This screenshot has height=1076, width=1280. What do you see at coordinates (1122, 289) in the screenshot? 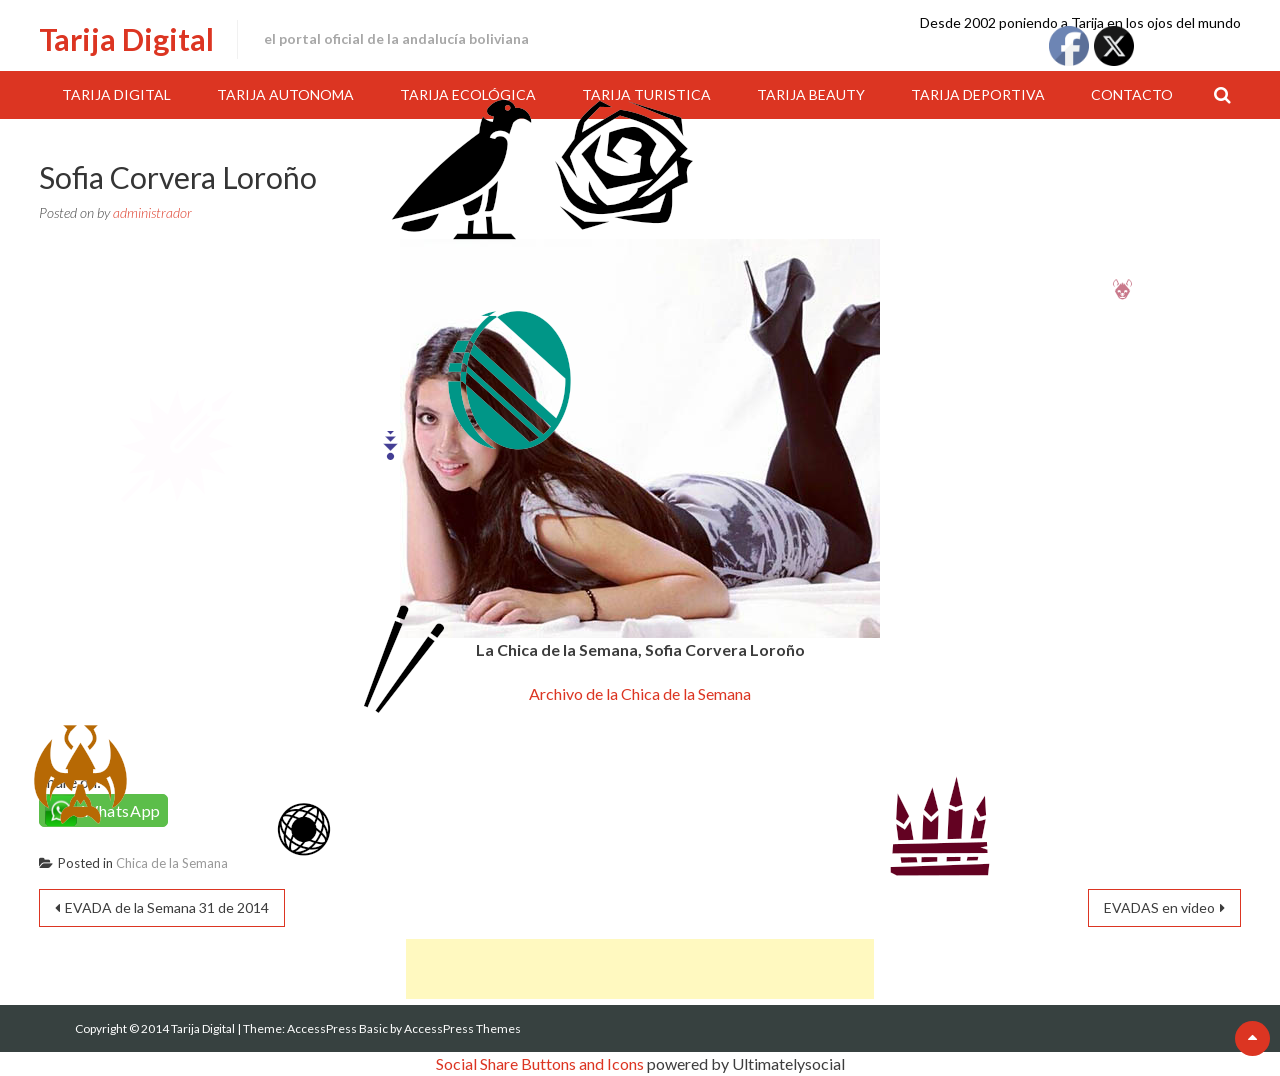
I see `select hyena character or avatar` at bounding box center [1122, 289].